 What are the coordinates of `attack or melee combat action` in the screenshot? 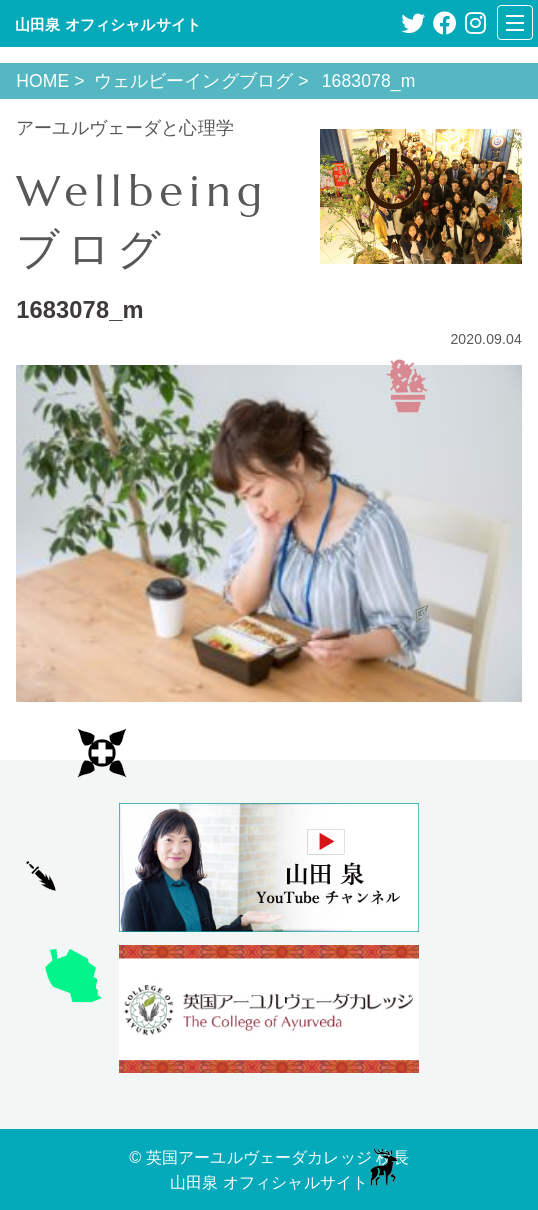 It's located at (41, 876).